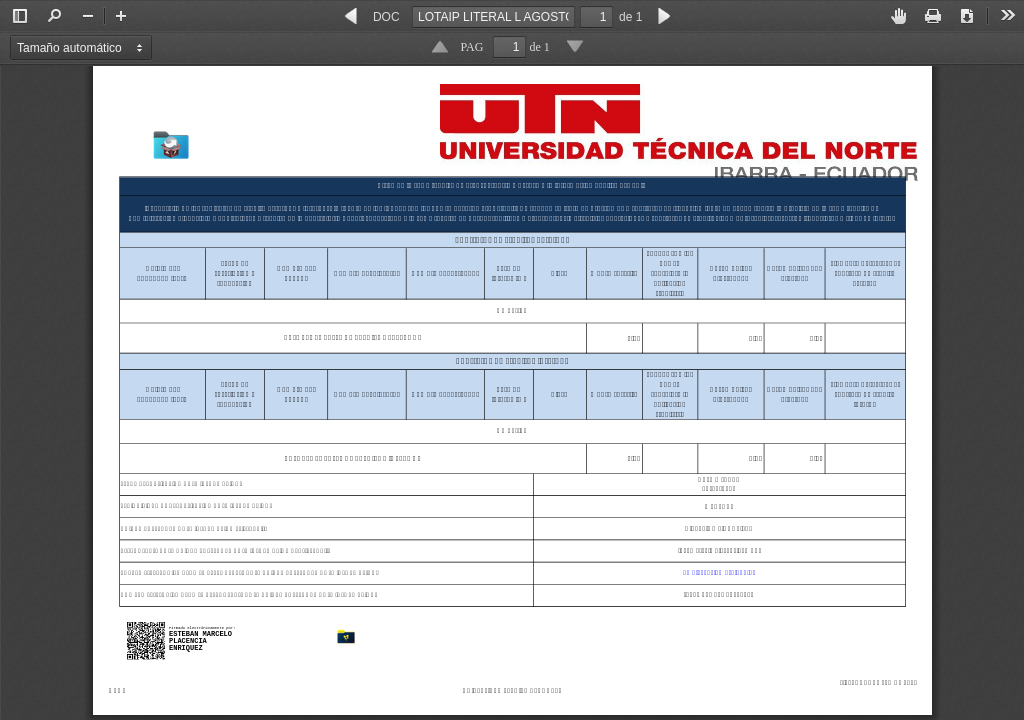 This screenshot has width=1024, height=720. Describe the element at coordinates (171, 146) in the screenshot. I see `folder containing portableapps packages` at that location.